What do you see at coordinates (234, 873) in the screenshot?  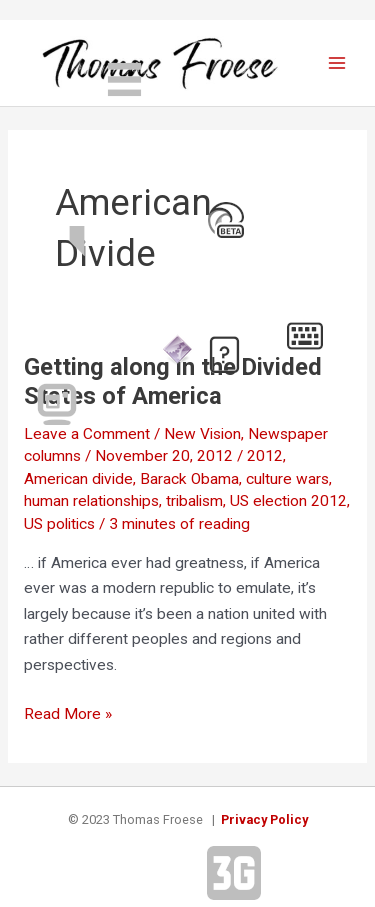 I see `indicates 3G cellular network connection` at bounding box center [234, 873].